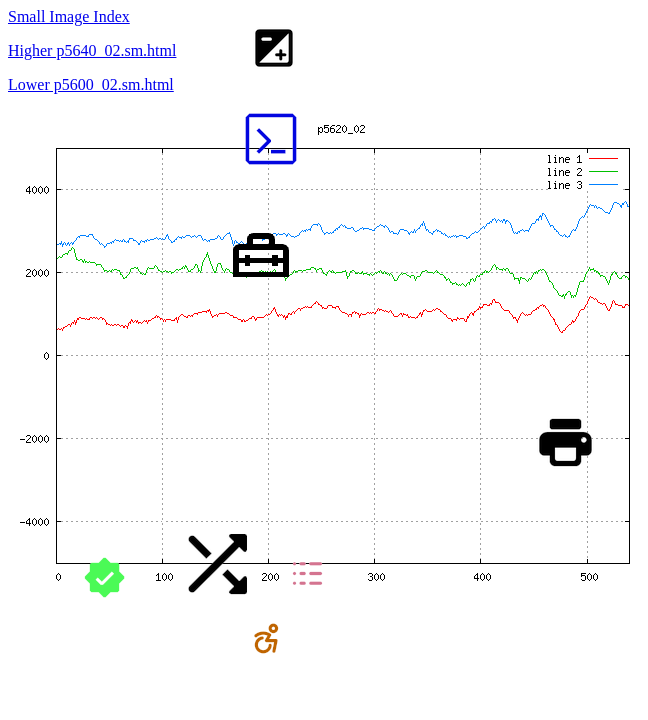 The width and height of the screenshot is (648, 720). Describe the element at coordinates (104, 577) in the screenshot. I see `indicates a verified or authenticated account` at that location.